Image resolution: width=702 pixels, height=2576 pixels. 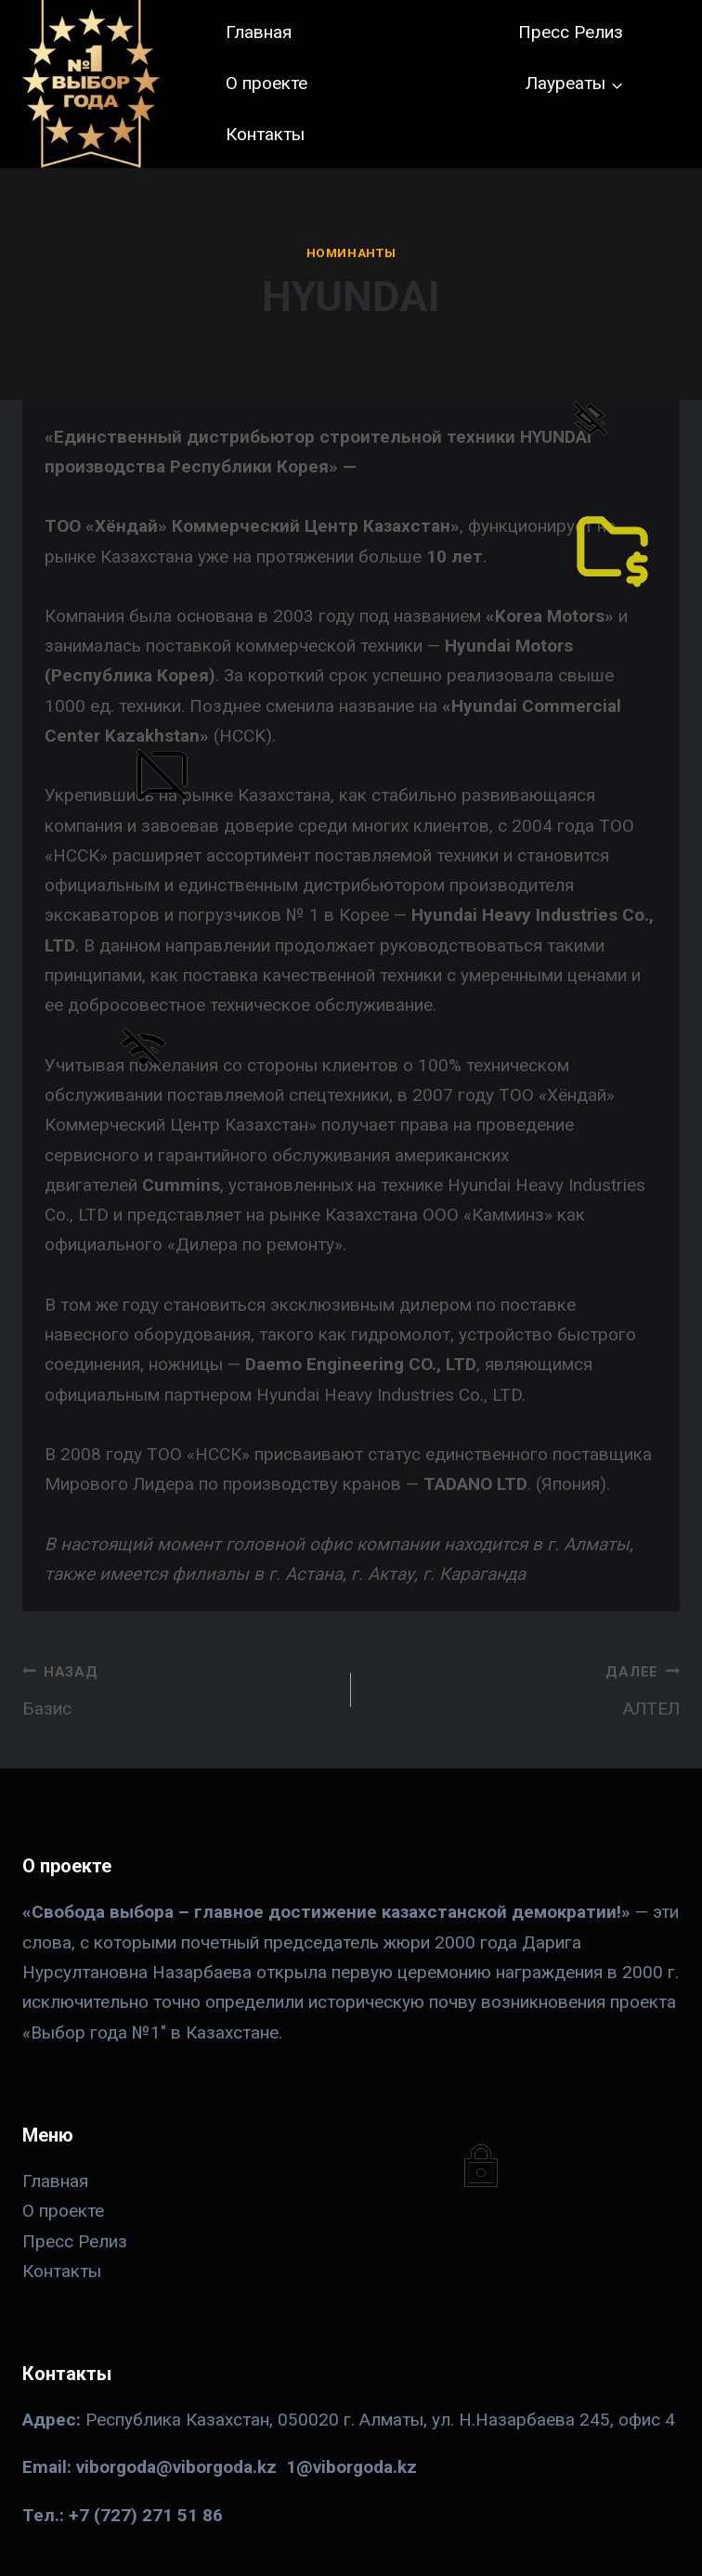 I want to click on access financial documents folder, so click(x=612, y=548).